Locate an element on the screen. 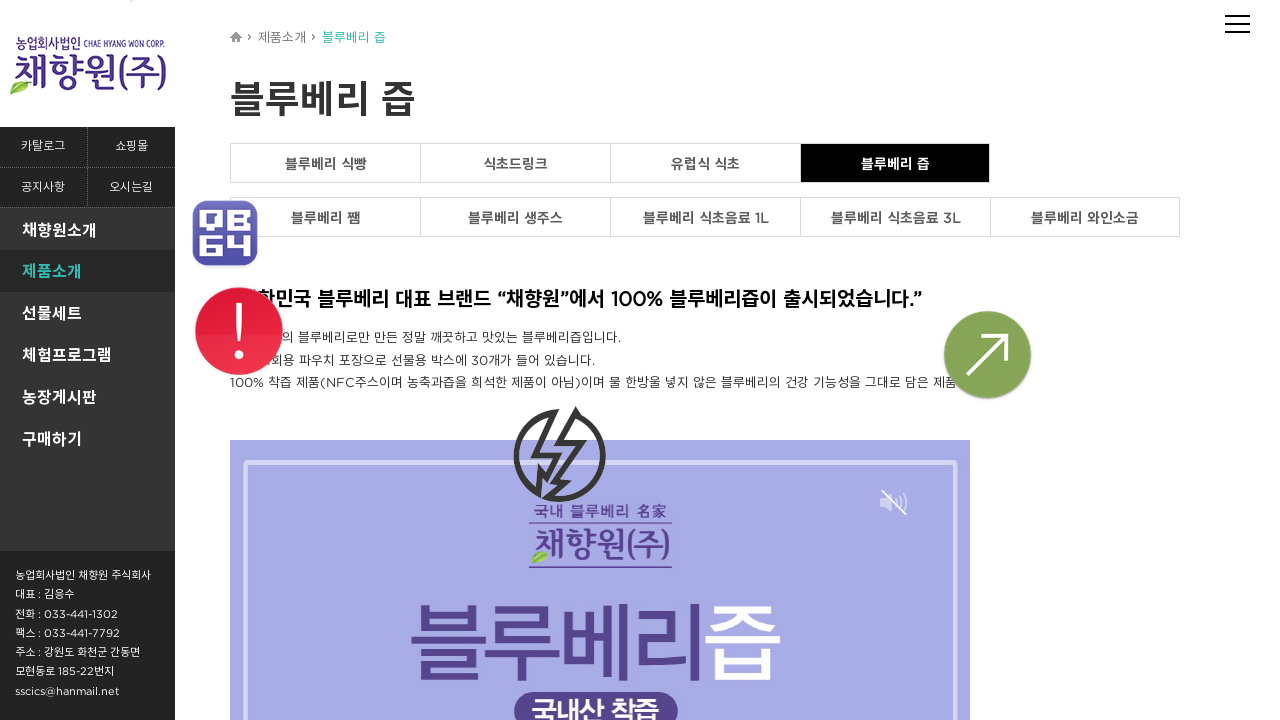 The height and width of the screenshot is (720, 1280). indicates a warning or alert requiring attention is located at coordinates (239, 331).